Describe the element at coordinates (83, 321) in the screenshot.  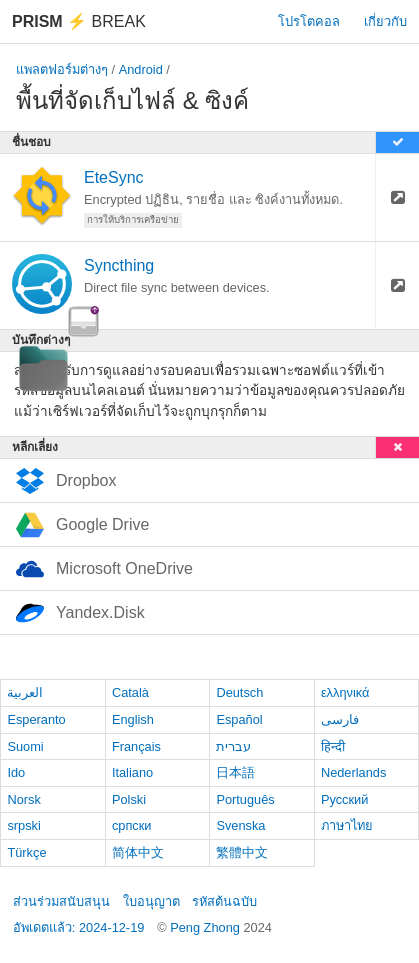
I see `view outgoing mail queue` at that location.